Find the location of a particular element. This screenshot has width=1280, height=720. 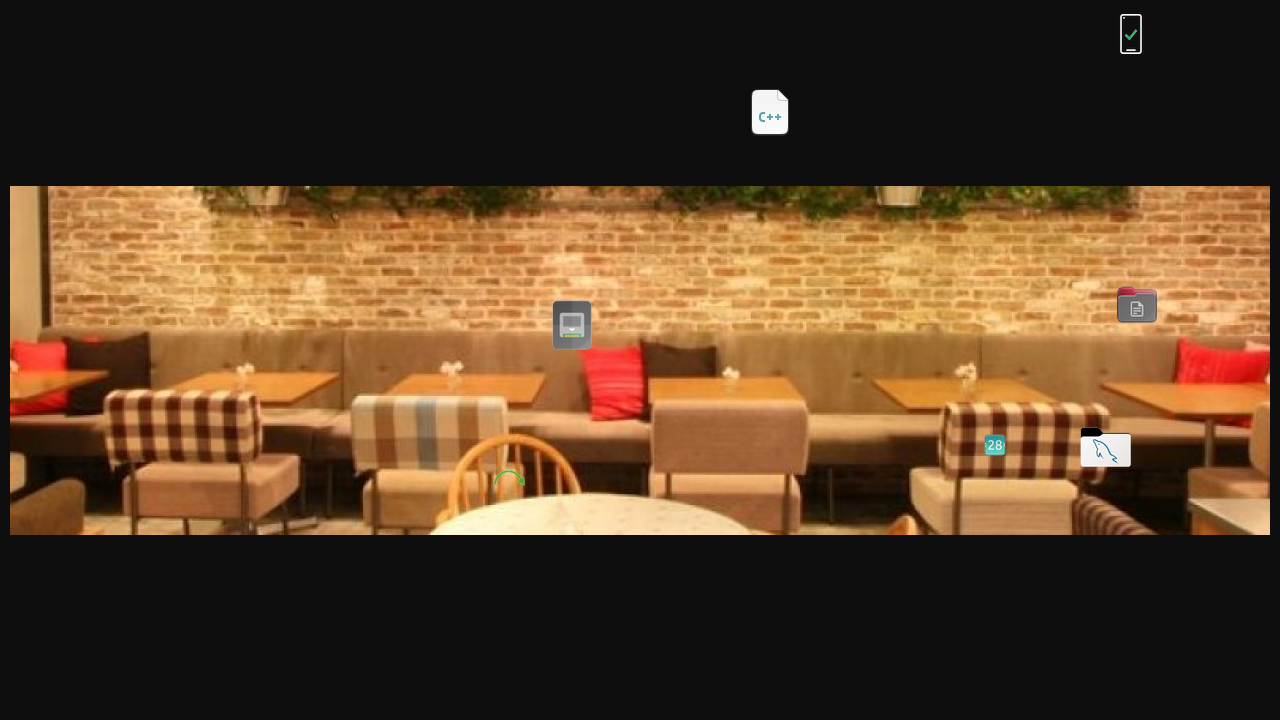

open mysql database files folder is located at coordinates (1105, 448).